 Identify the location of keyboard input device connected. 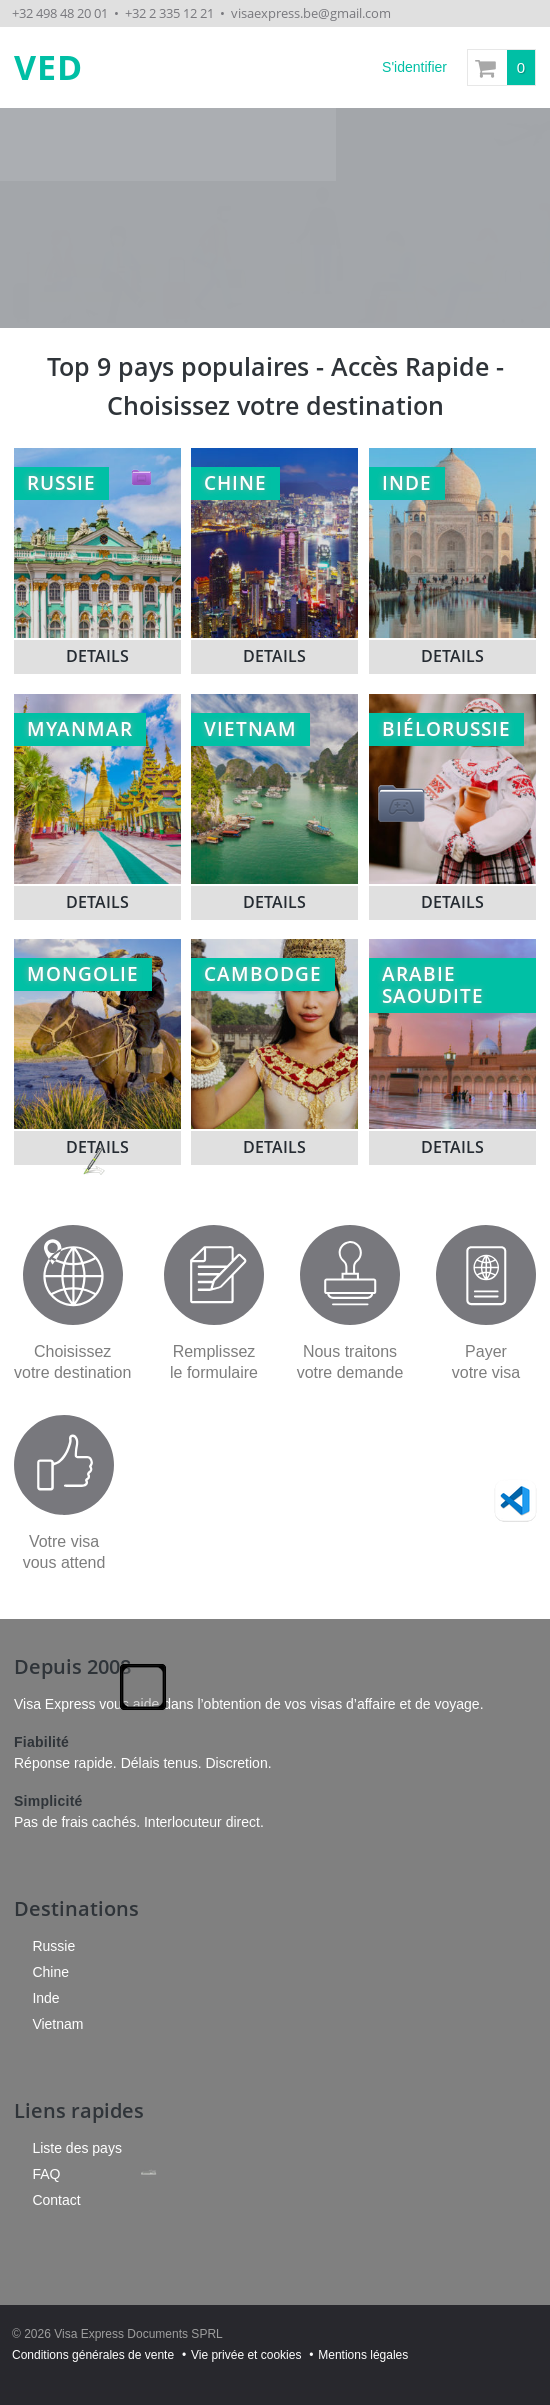
(148, 2171).